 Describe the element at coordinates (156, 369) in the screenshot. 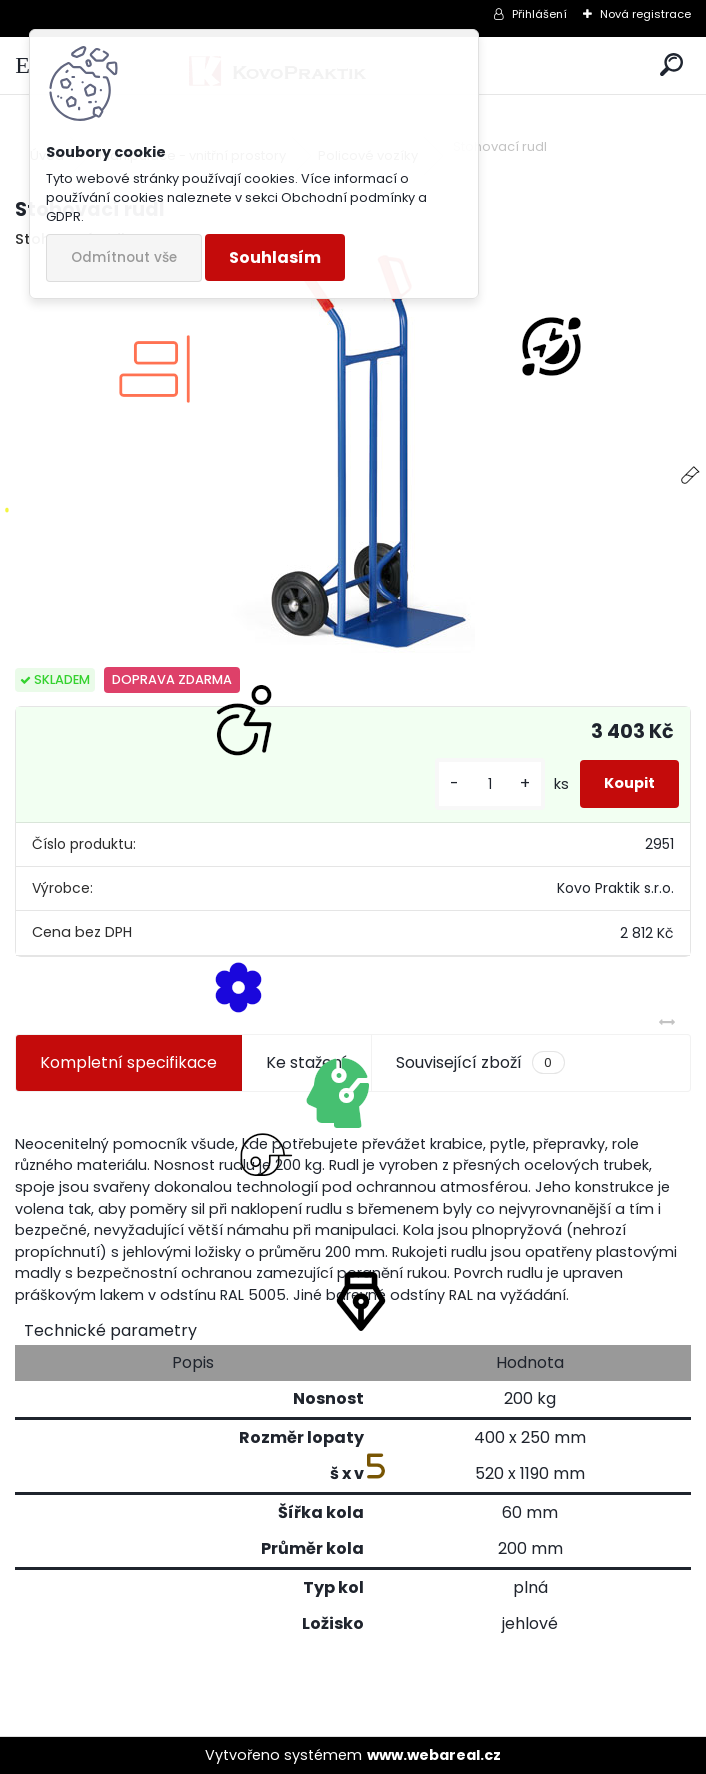

I see `align text to the right` at that location.